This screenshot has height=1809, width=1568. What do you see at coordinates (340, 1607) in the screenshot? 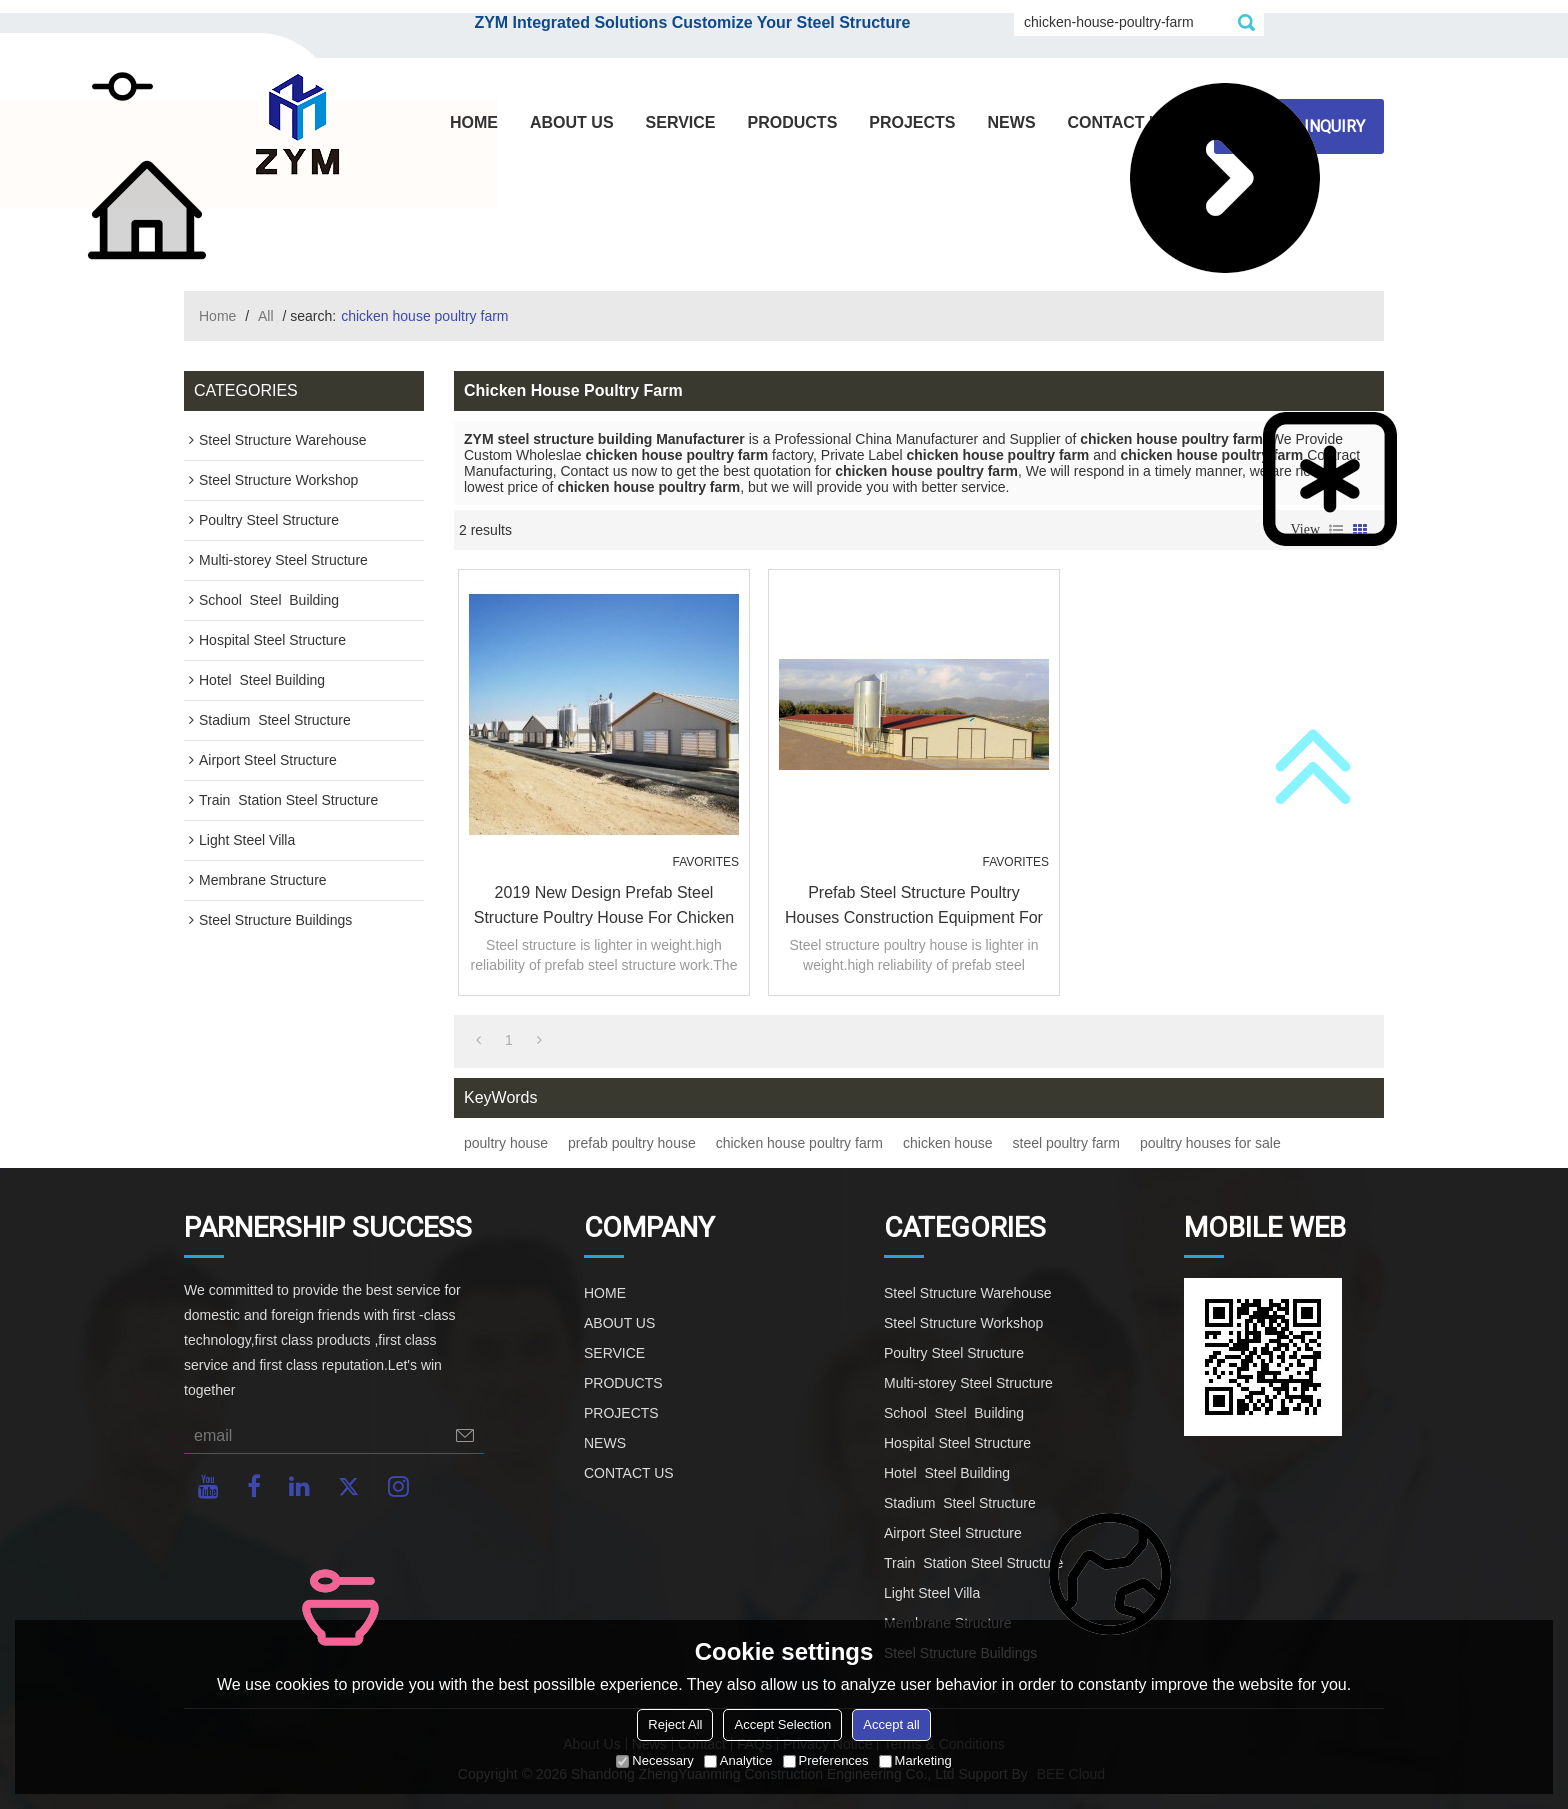
I see `access food or recipe features` at bounding box center [340, 1607].